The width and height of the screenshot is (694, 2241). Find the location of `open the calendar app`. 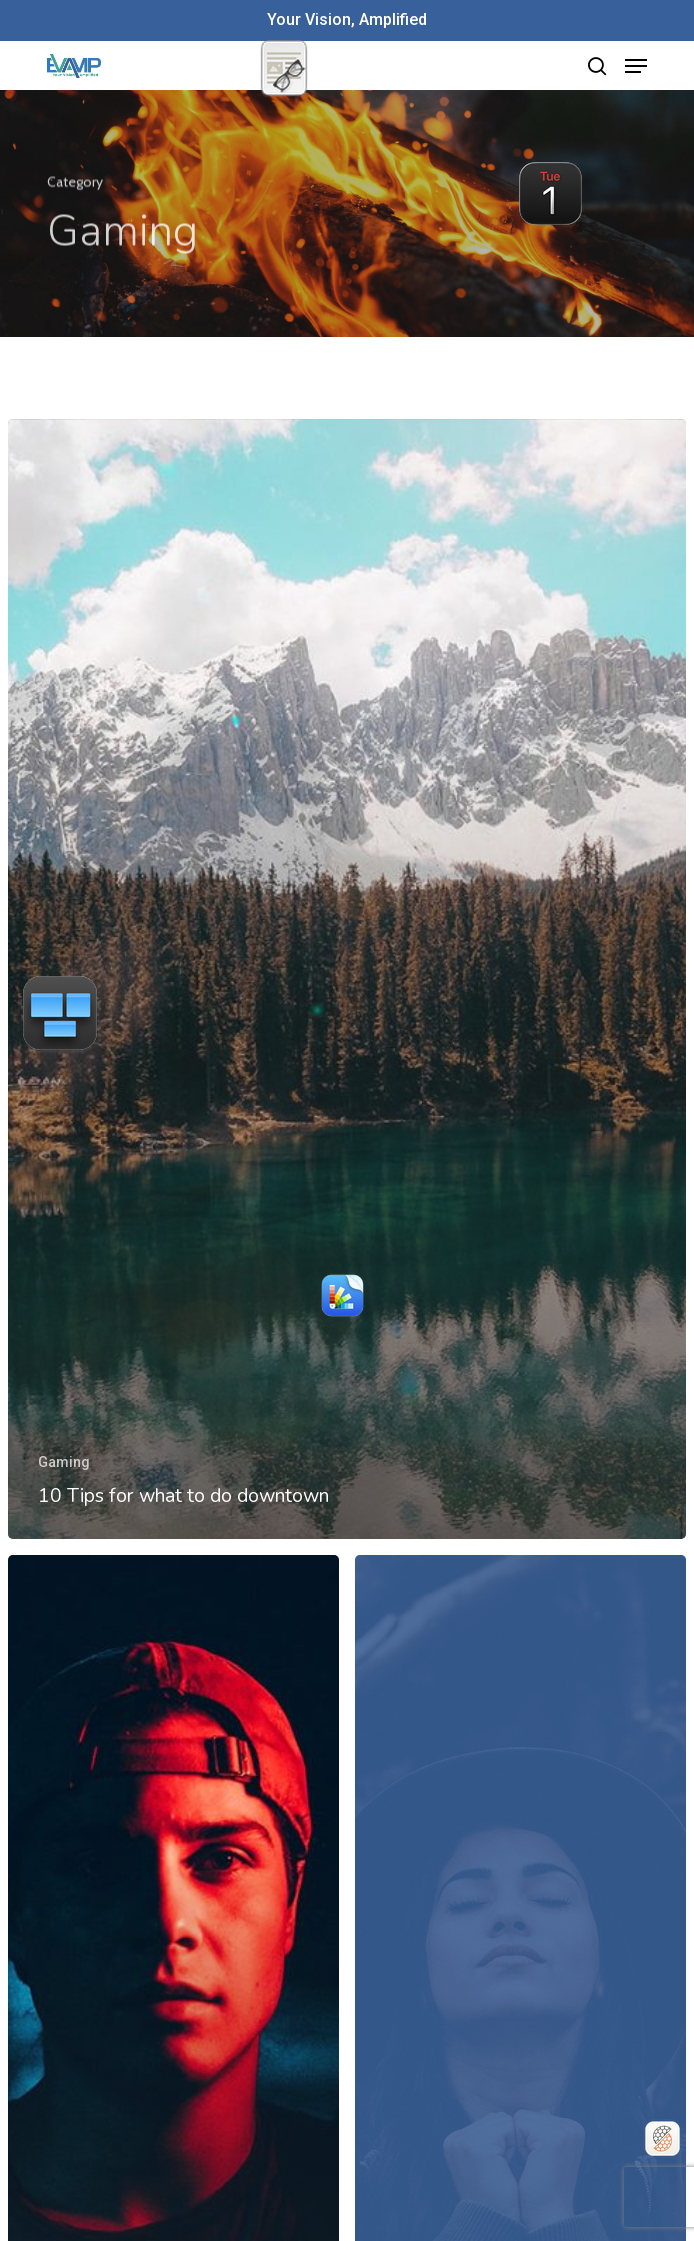

open the calendar app is located at coordinates (550, 193).